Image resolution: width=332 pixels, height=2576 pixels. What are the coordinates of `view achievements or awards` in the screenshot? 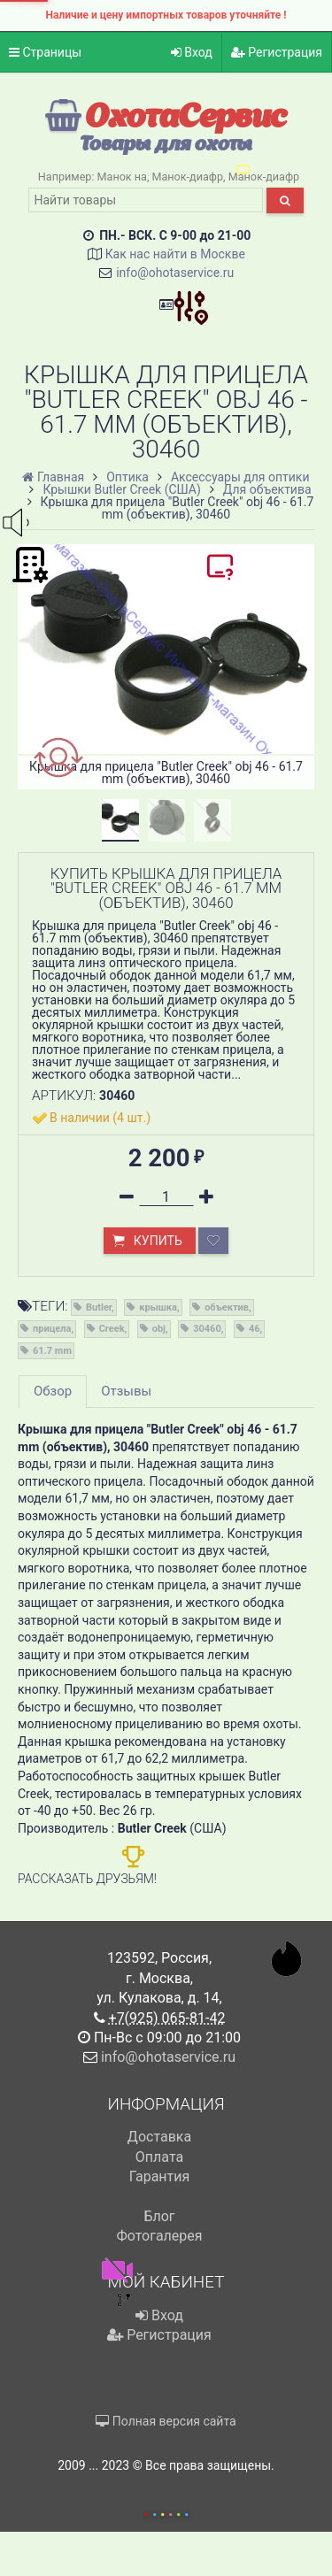 It's located at (133, 1856).